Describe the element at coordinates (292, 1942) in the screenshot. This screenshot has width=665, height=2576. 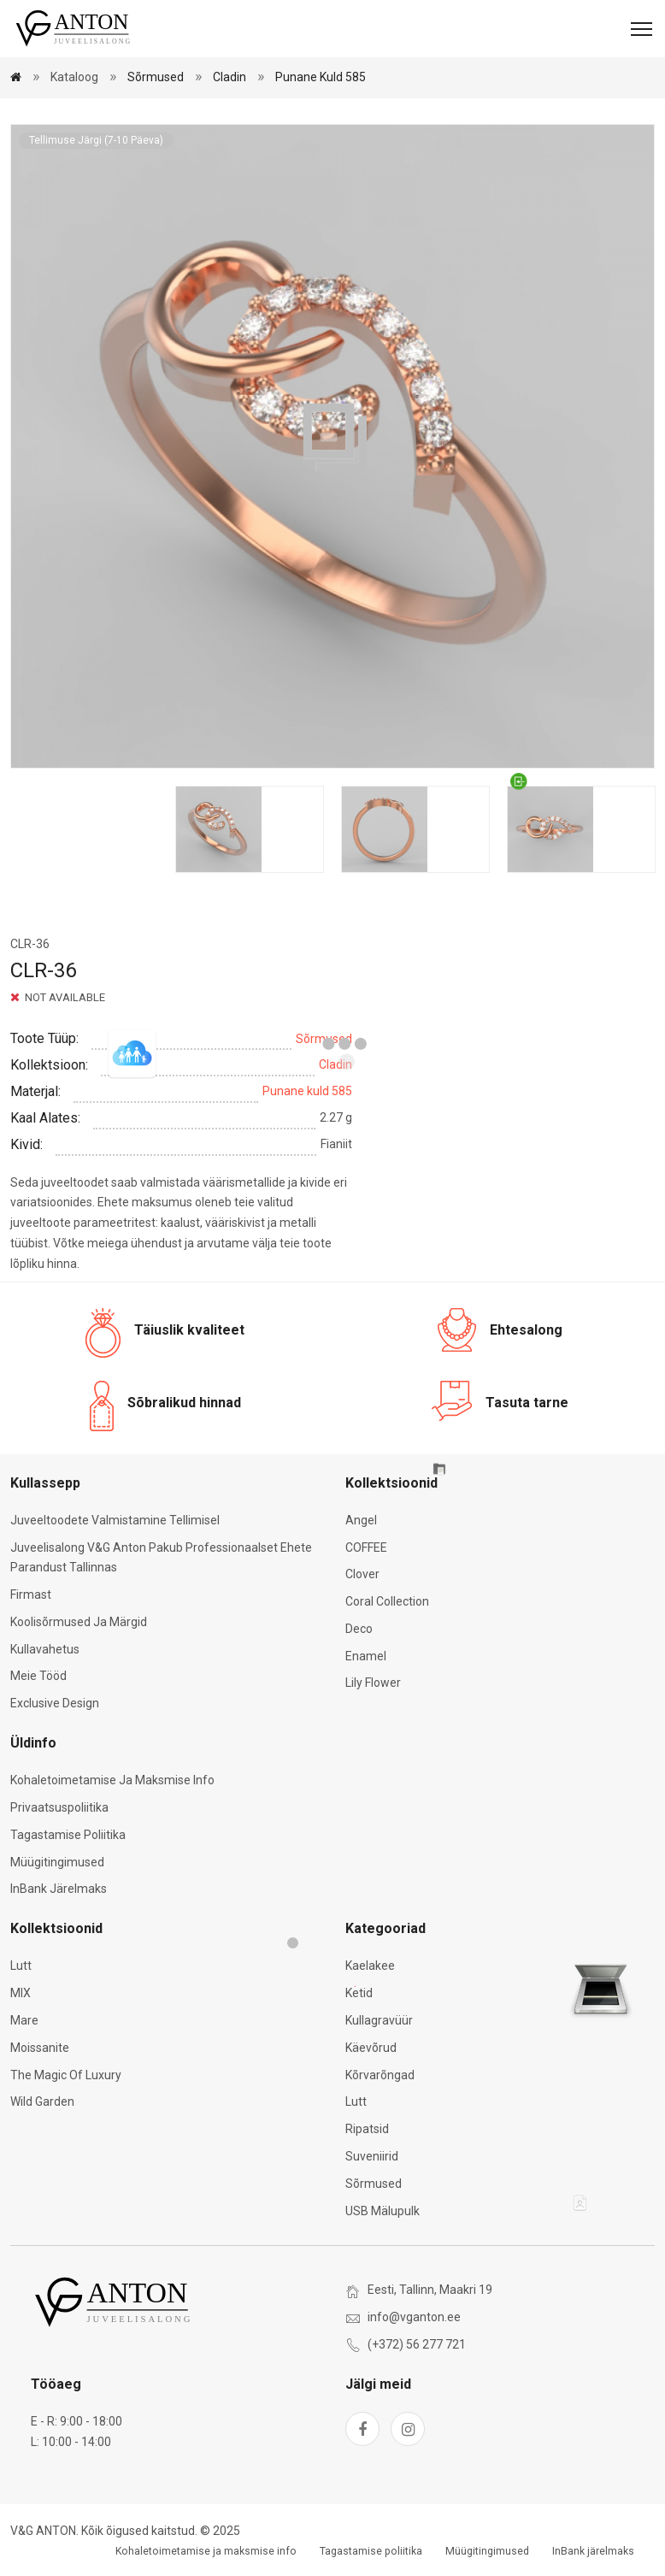
I see `start recording audio or video` at that location.